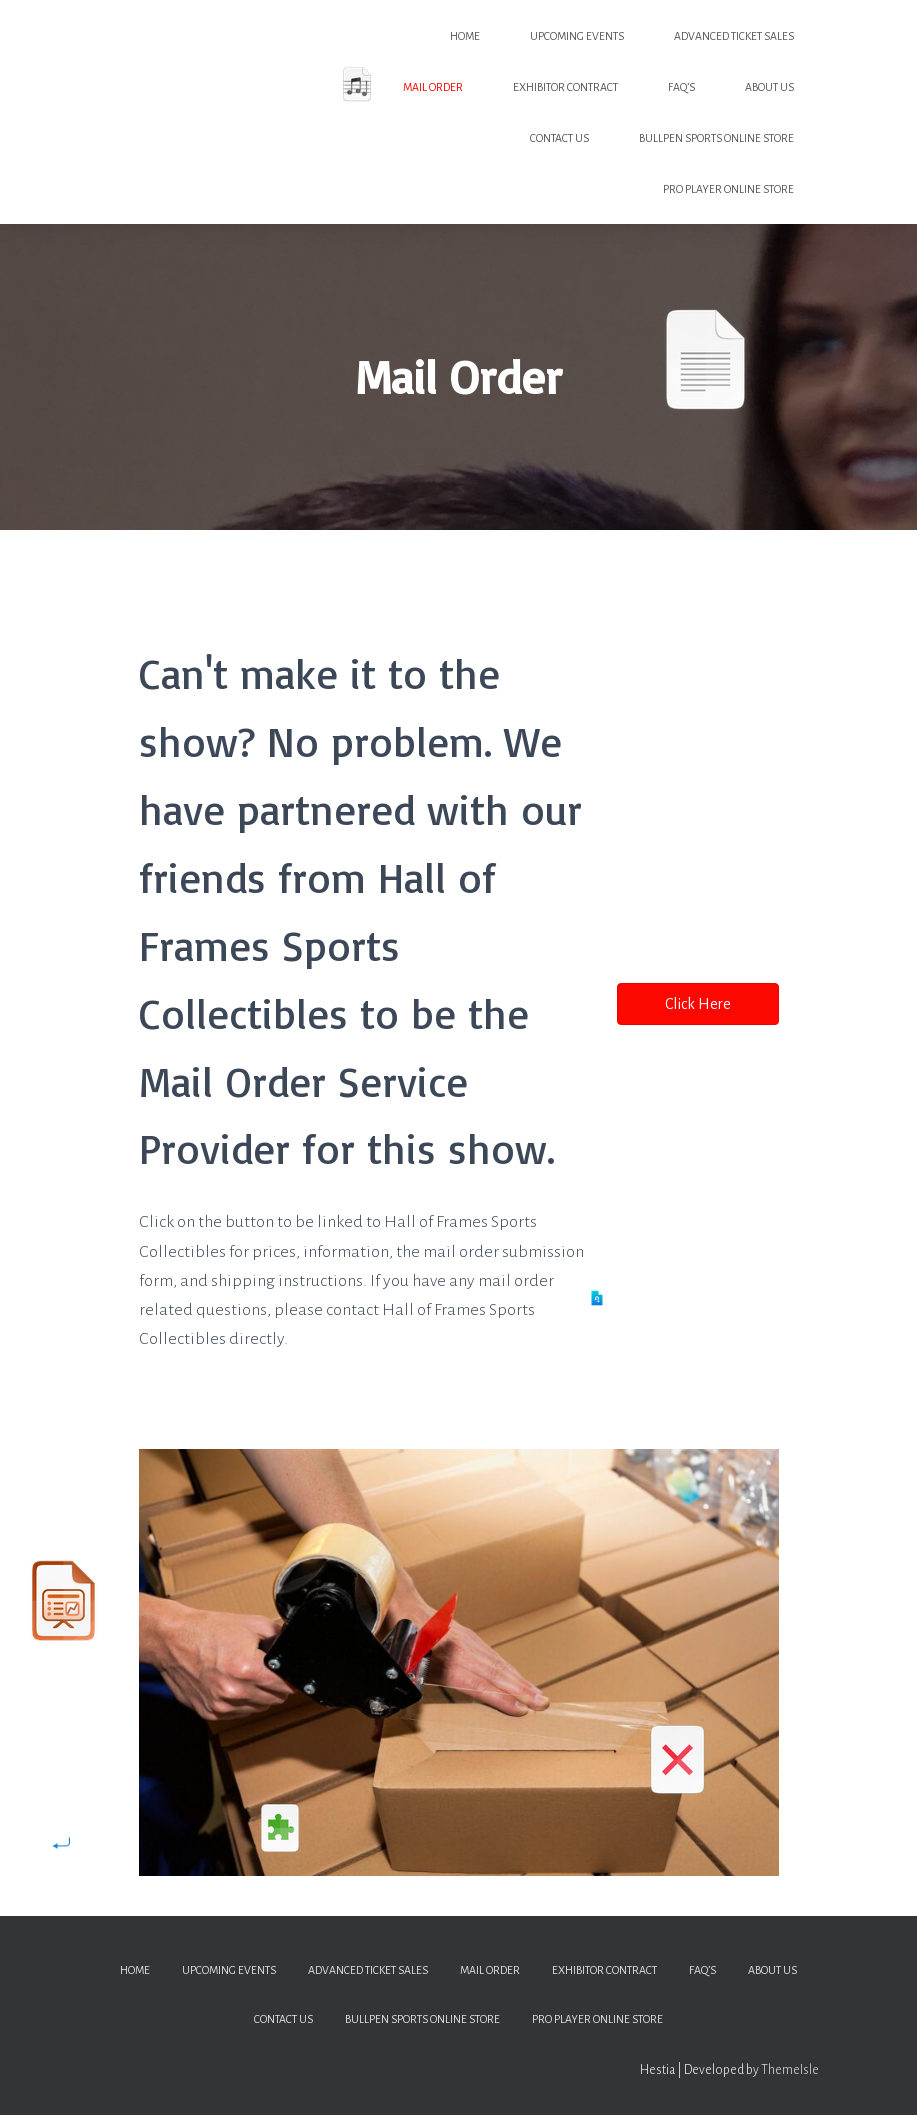 Image resolution: width=917 pixels, height=2115 pixels. Describe the element at coordinates (61, 1842) in the screenshot. I see `reply to an email message` at that location.